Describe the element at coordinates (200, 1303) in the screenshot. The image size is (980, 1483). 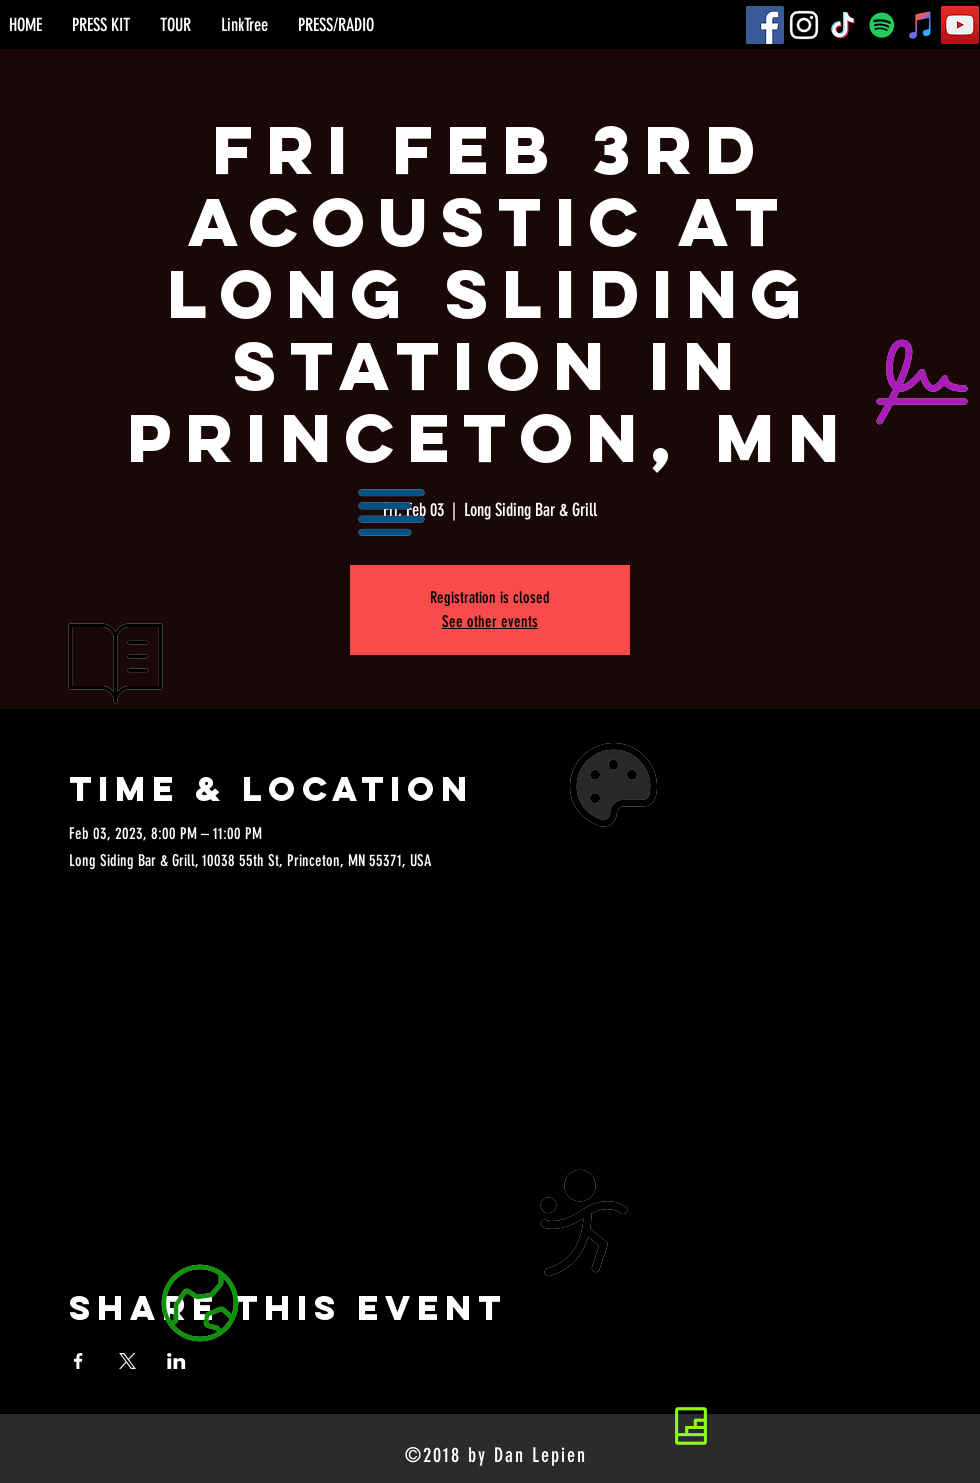
I see `switch to international or global settings` at that location.